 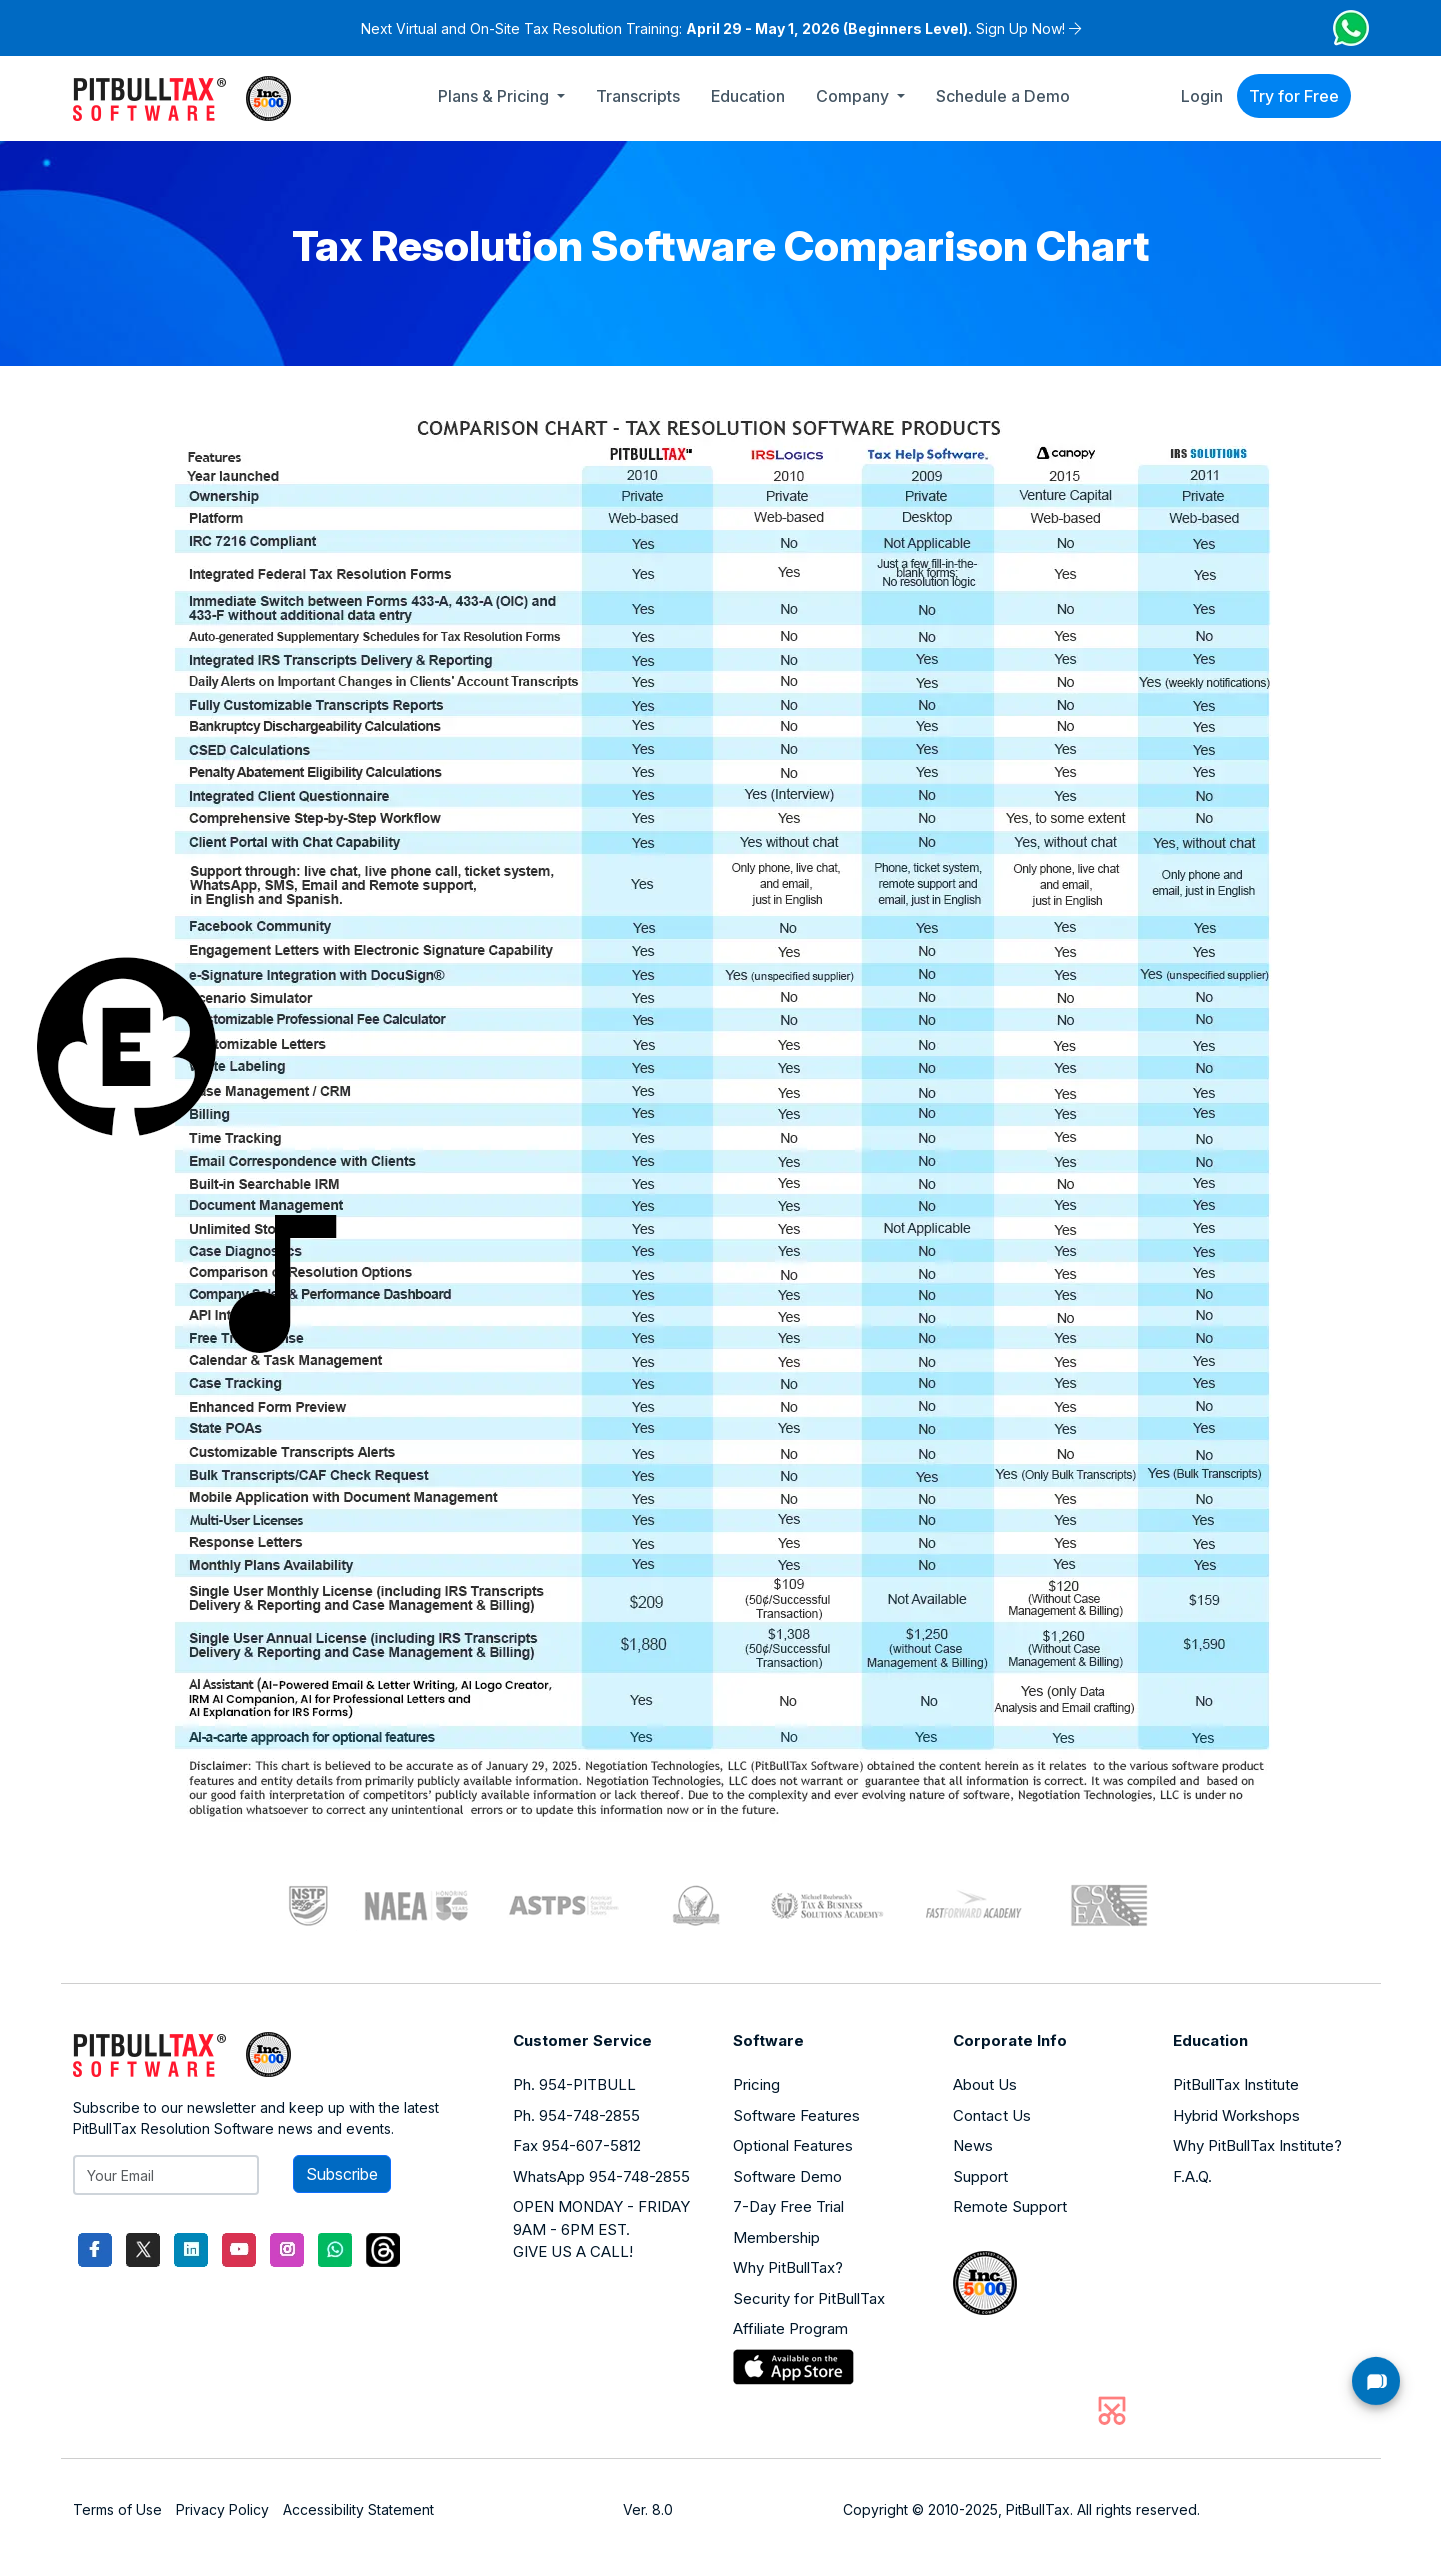 What do you see at coordinates (275, 1284) in the screenshot?
I see `access music library or player` at bounding box center [275, 1284].